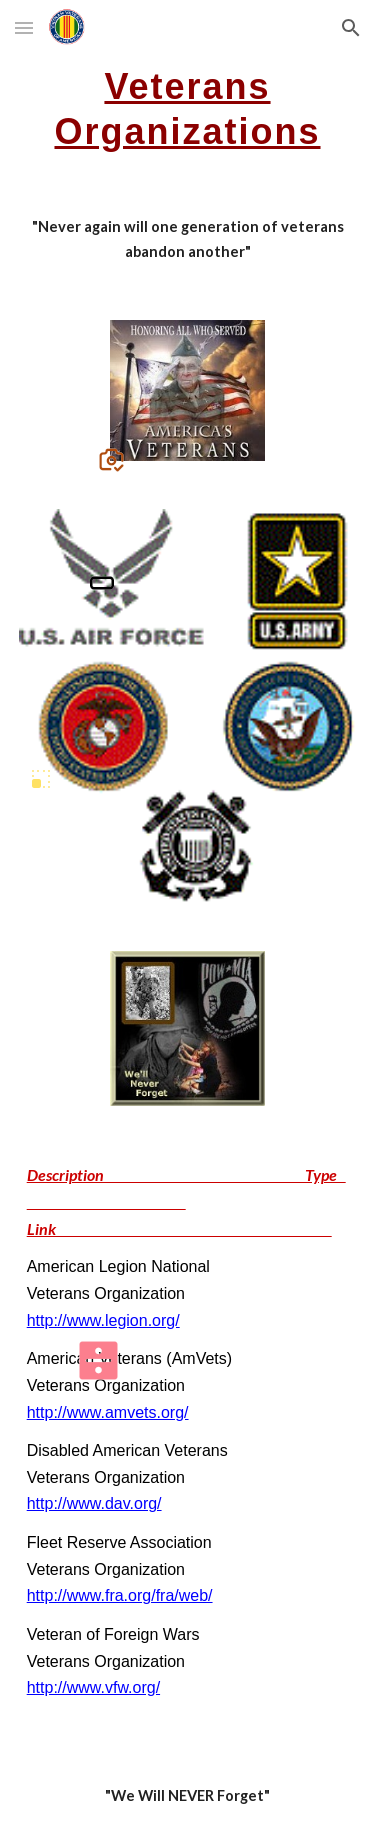 The width and height of the screenshot is (375, 1841). Describe the element at coordinates (111, 459) in the screenshot. I see `photo successfully uploaded or verified` at that location.